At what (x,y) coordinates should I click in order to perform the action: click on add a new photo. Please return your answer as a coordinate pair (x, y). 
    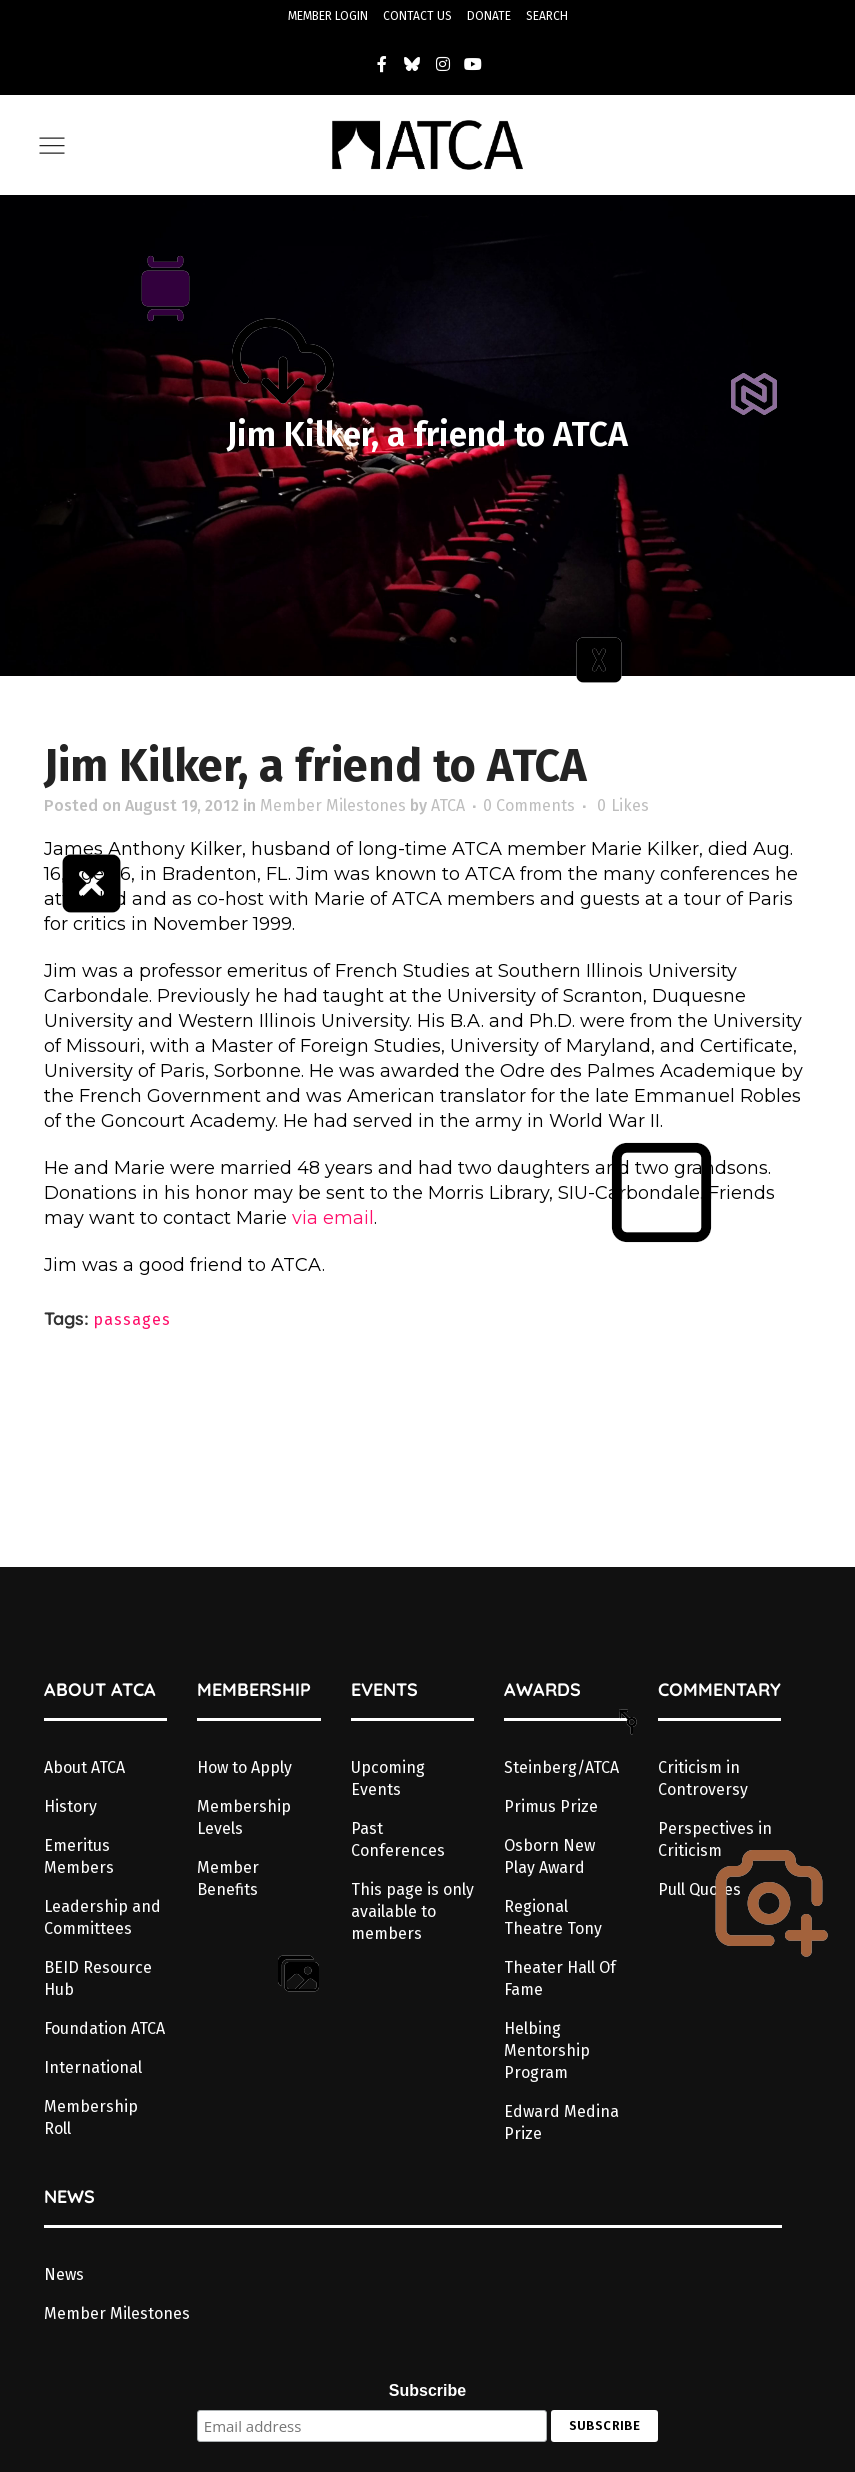
    Looking at the image, I should click on (769, 1898).